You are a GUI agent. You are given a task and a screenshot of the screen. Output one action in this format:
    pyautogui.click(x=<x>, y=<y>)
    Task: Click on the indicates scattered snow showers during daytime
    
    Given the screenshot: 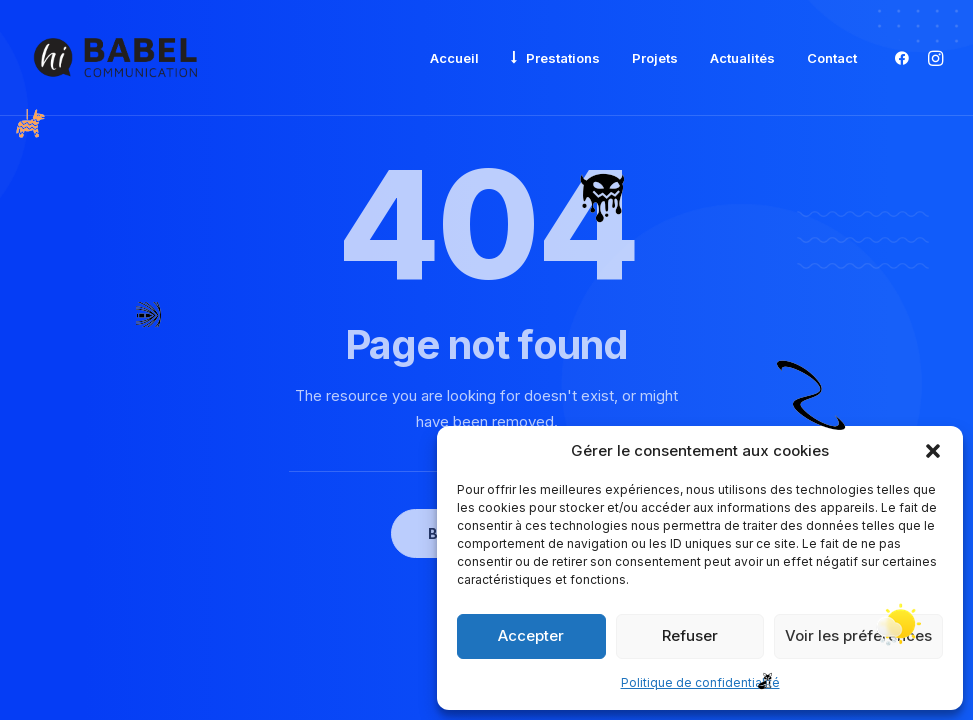 What is the action you would take?
    pyautogui.click(x=898, y=624)
    